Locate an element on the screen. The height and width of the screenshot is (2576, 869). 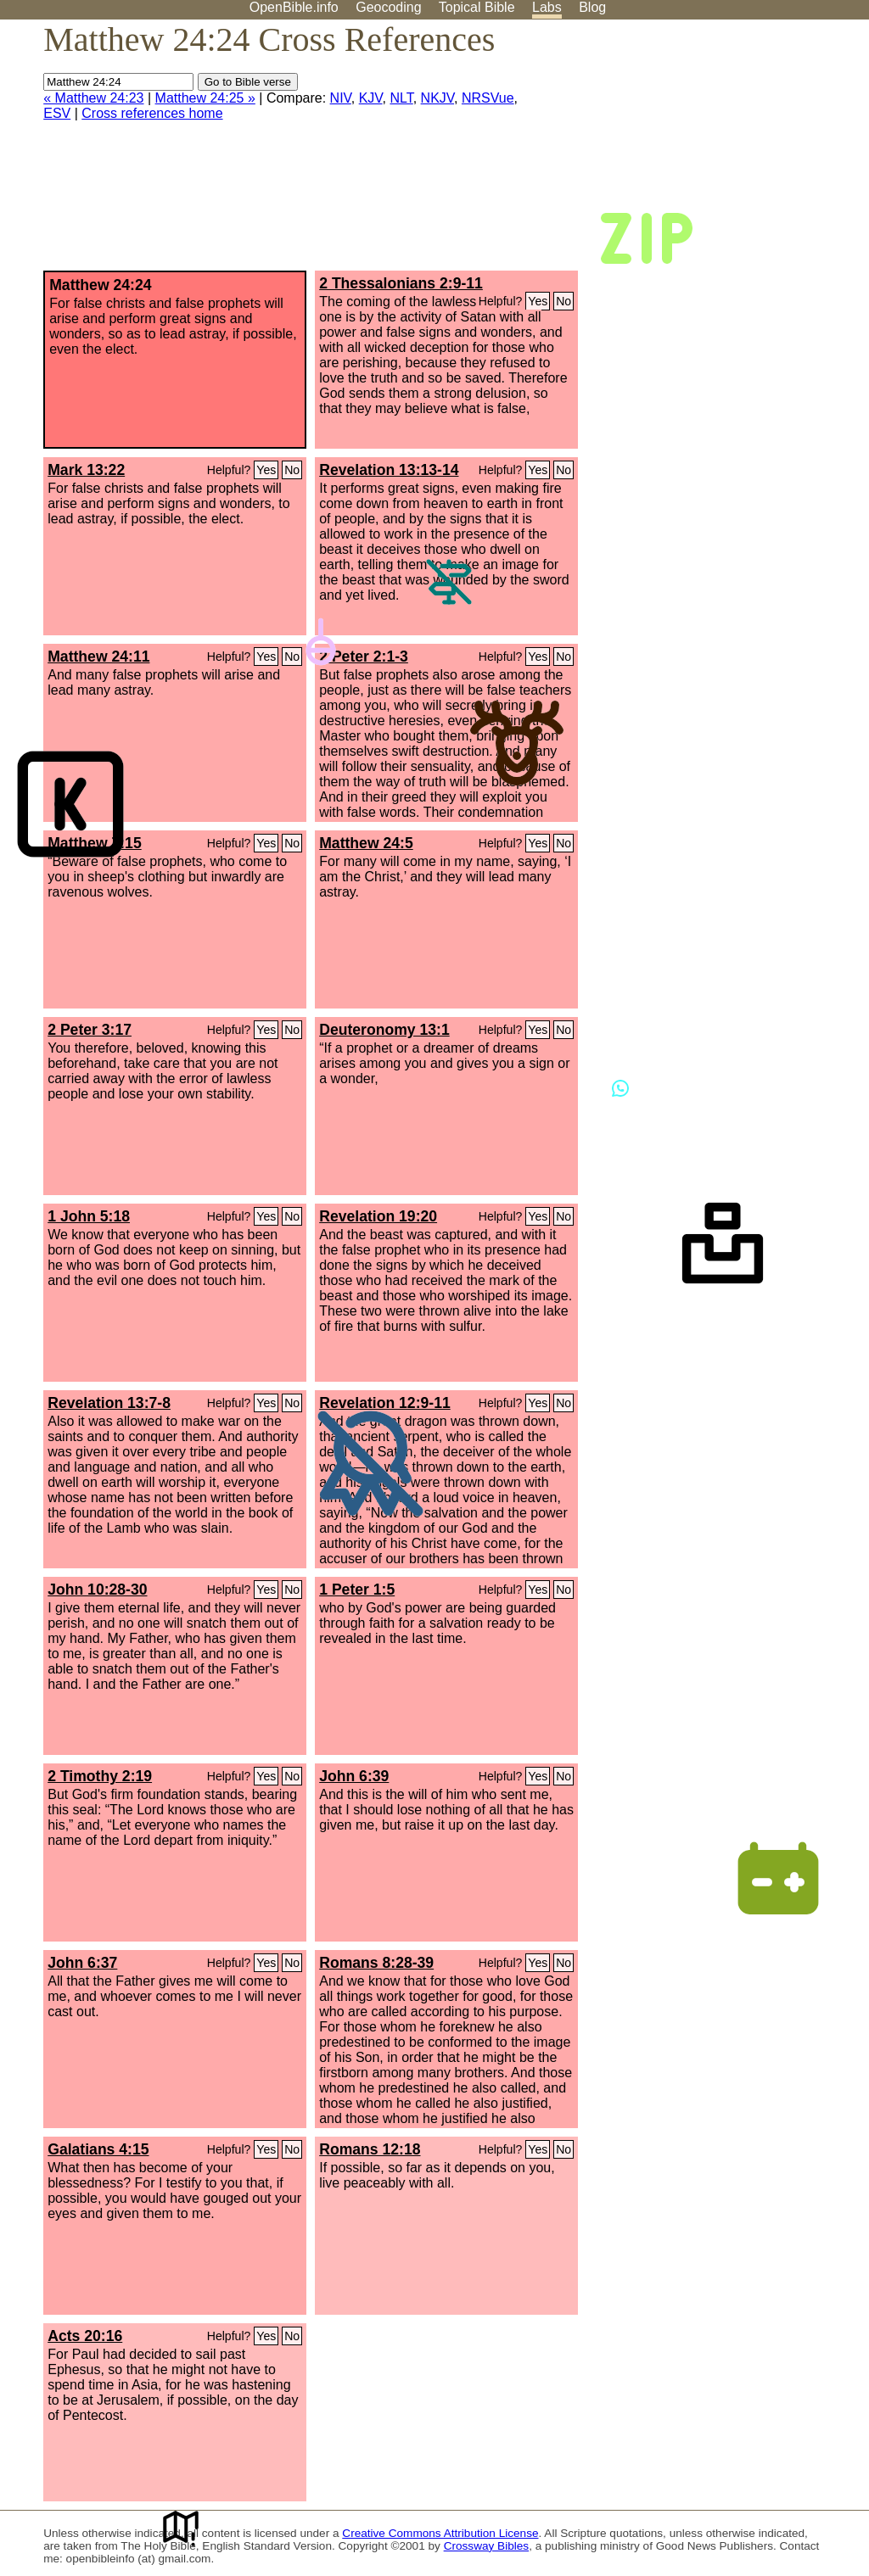
open WhatsApp messaging app is located at coordinates (620, 1088).